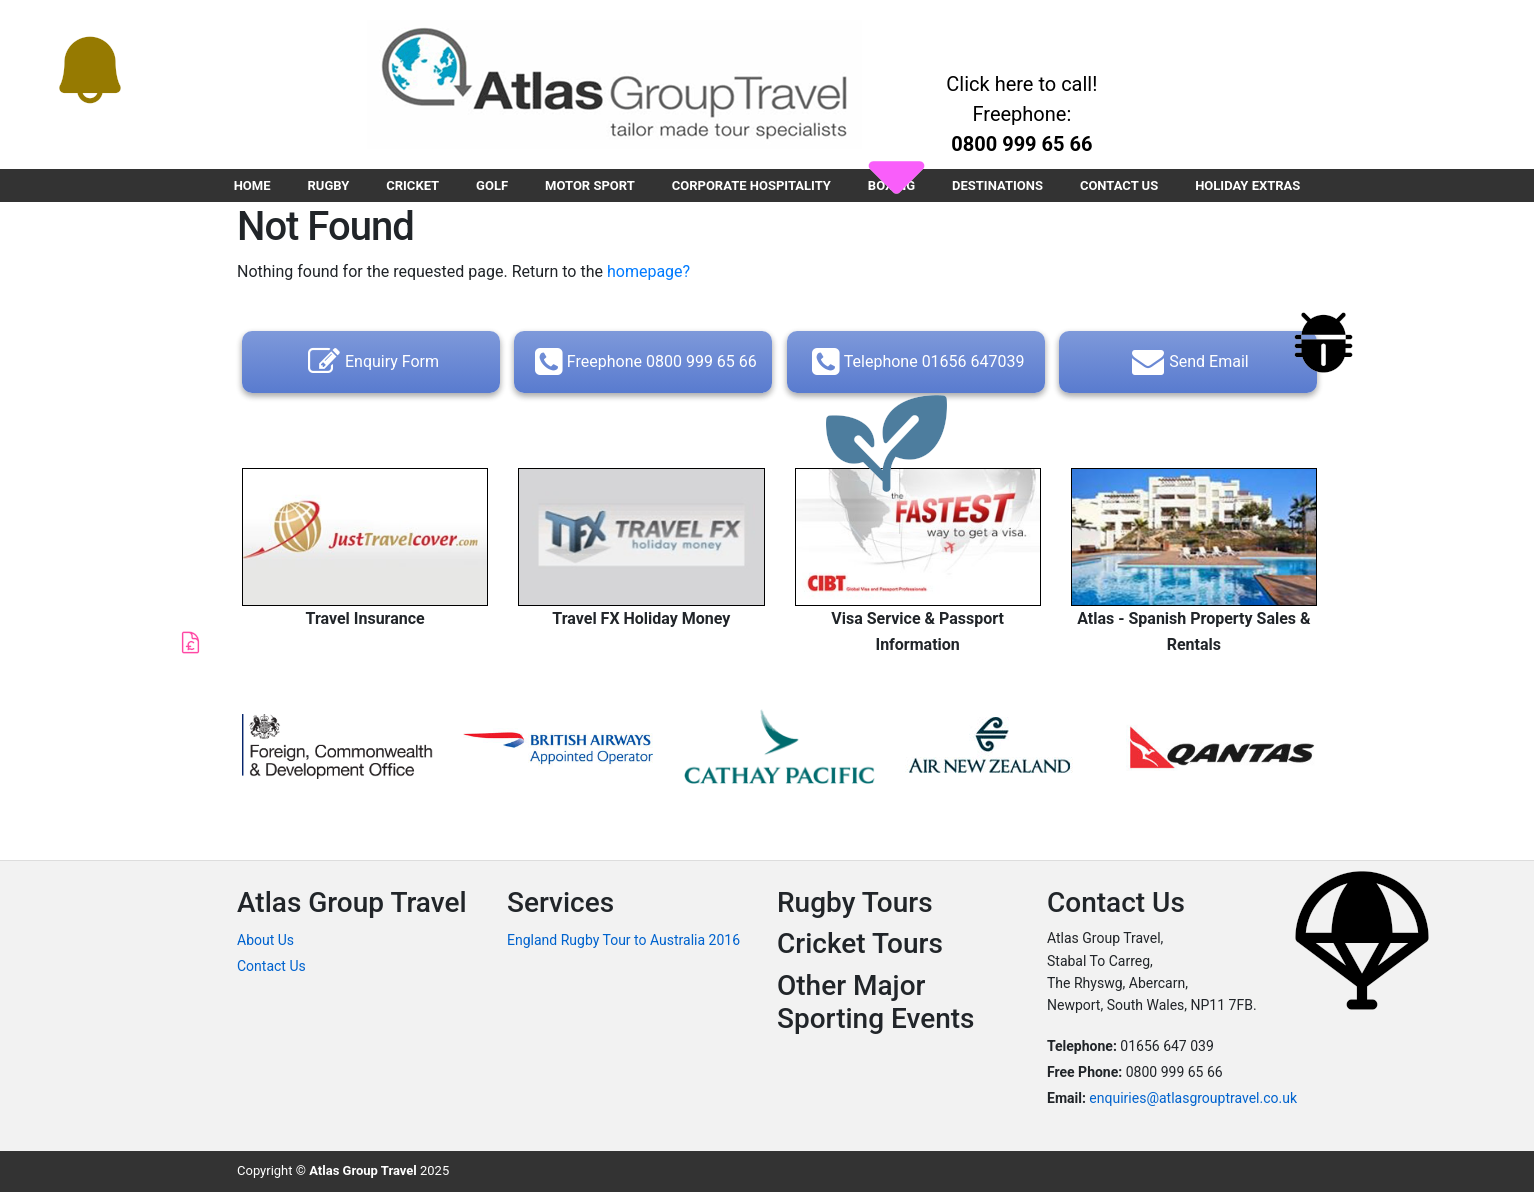 This screenshot has width=1534, height=1192. I want to click on view financial document in pounds, so click(190, 642).